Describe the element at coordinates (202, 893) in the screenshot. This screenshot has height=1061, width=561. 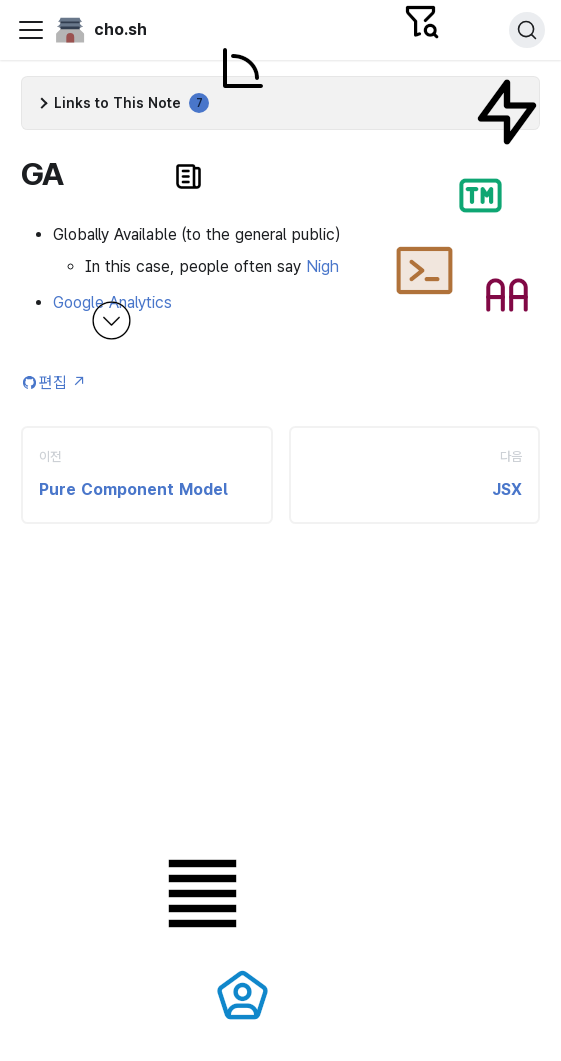
I see `justify text alignment` at that location.